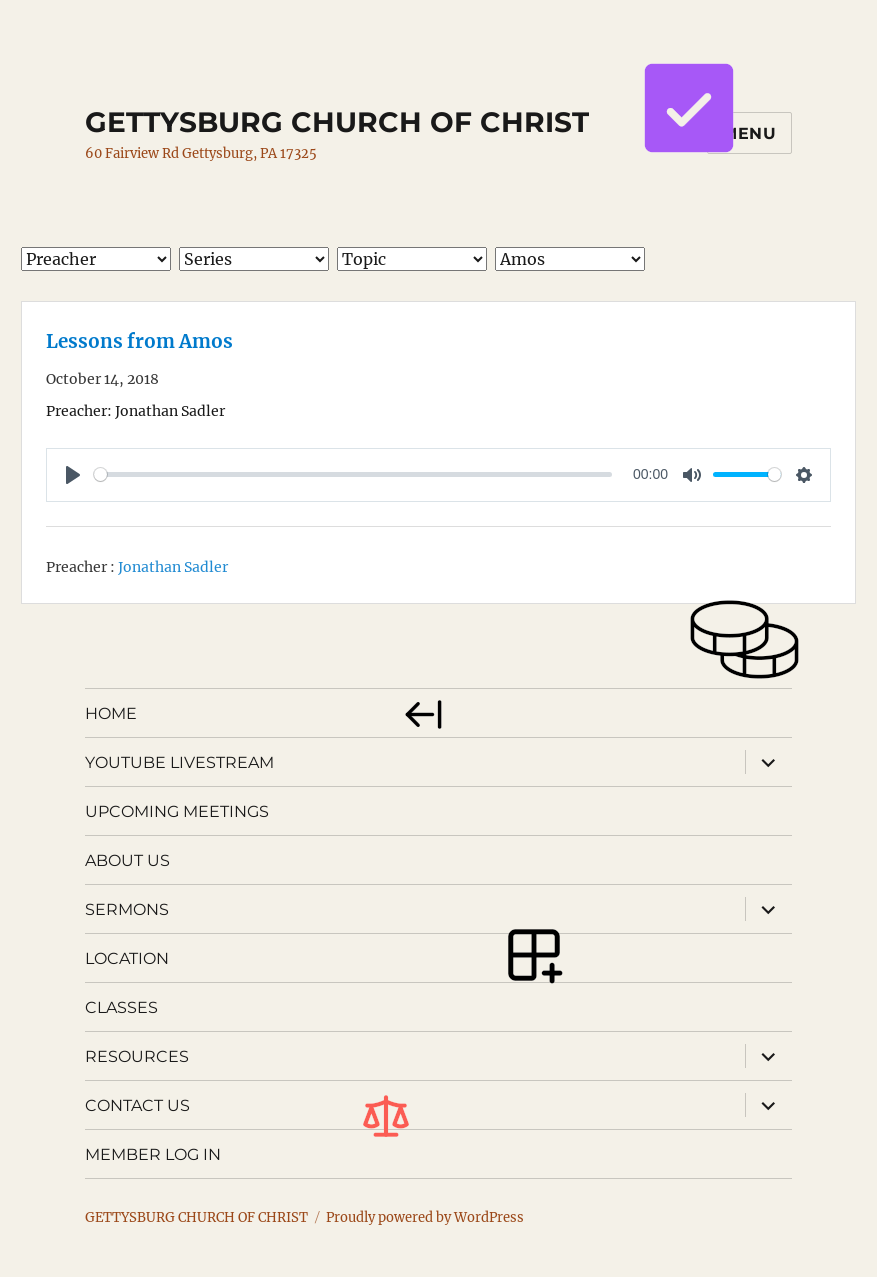 Image resolution: width=877 pixels, height=1277 pixels. What do you see at coordinates (744, 639) in the screenshot?
I see `view your coin balance or currency` at bounding box center [744, 639].